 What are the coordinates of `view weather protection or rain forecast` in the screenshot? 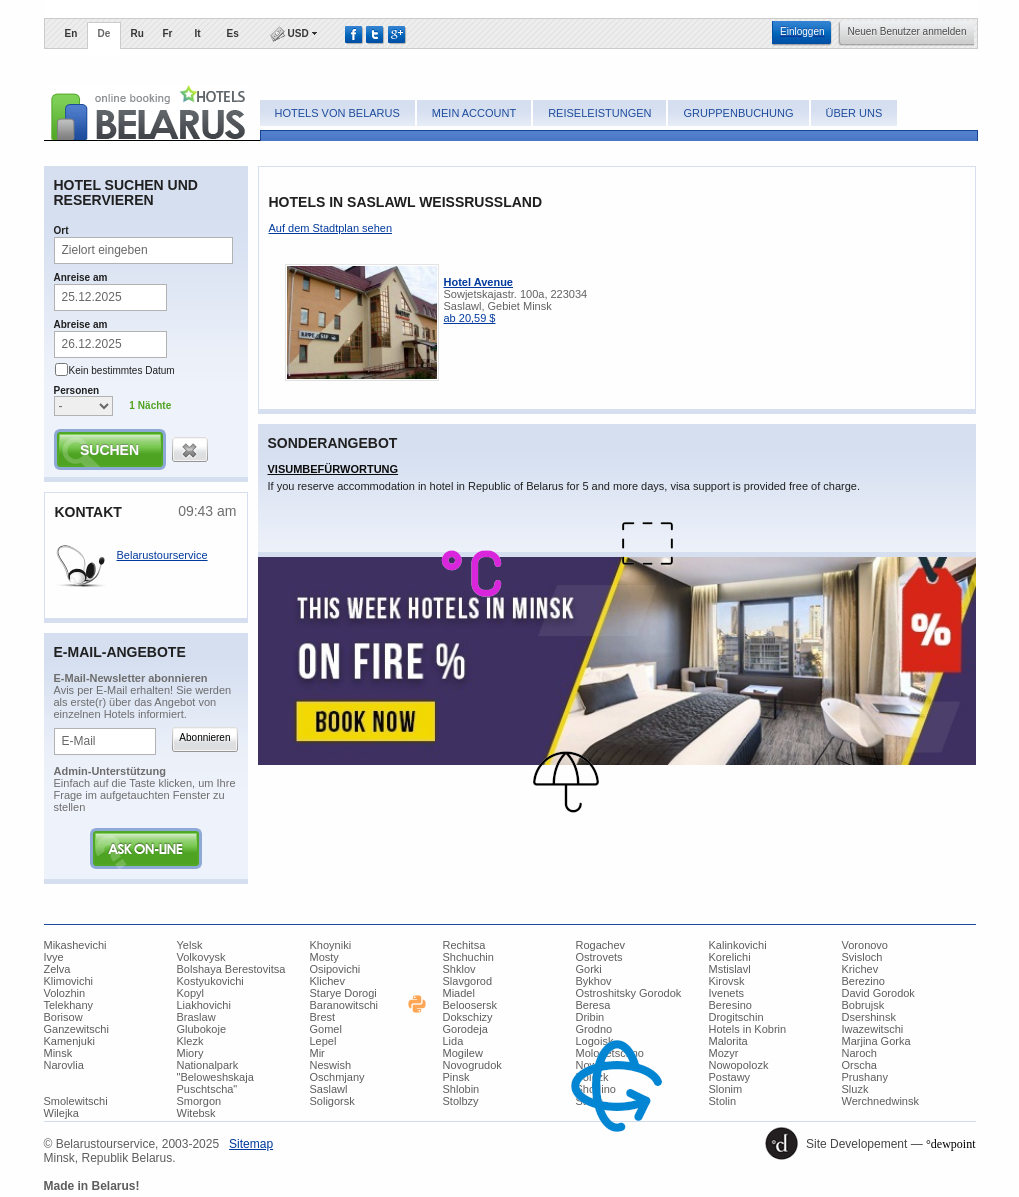 It's located at (566, 782).